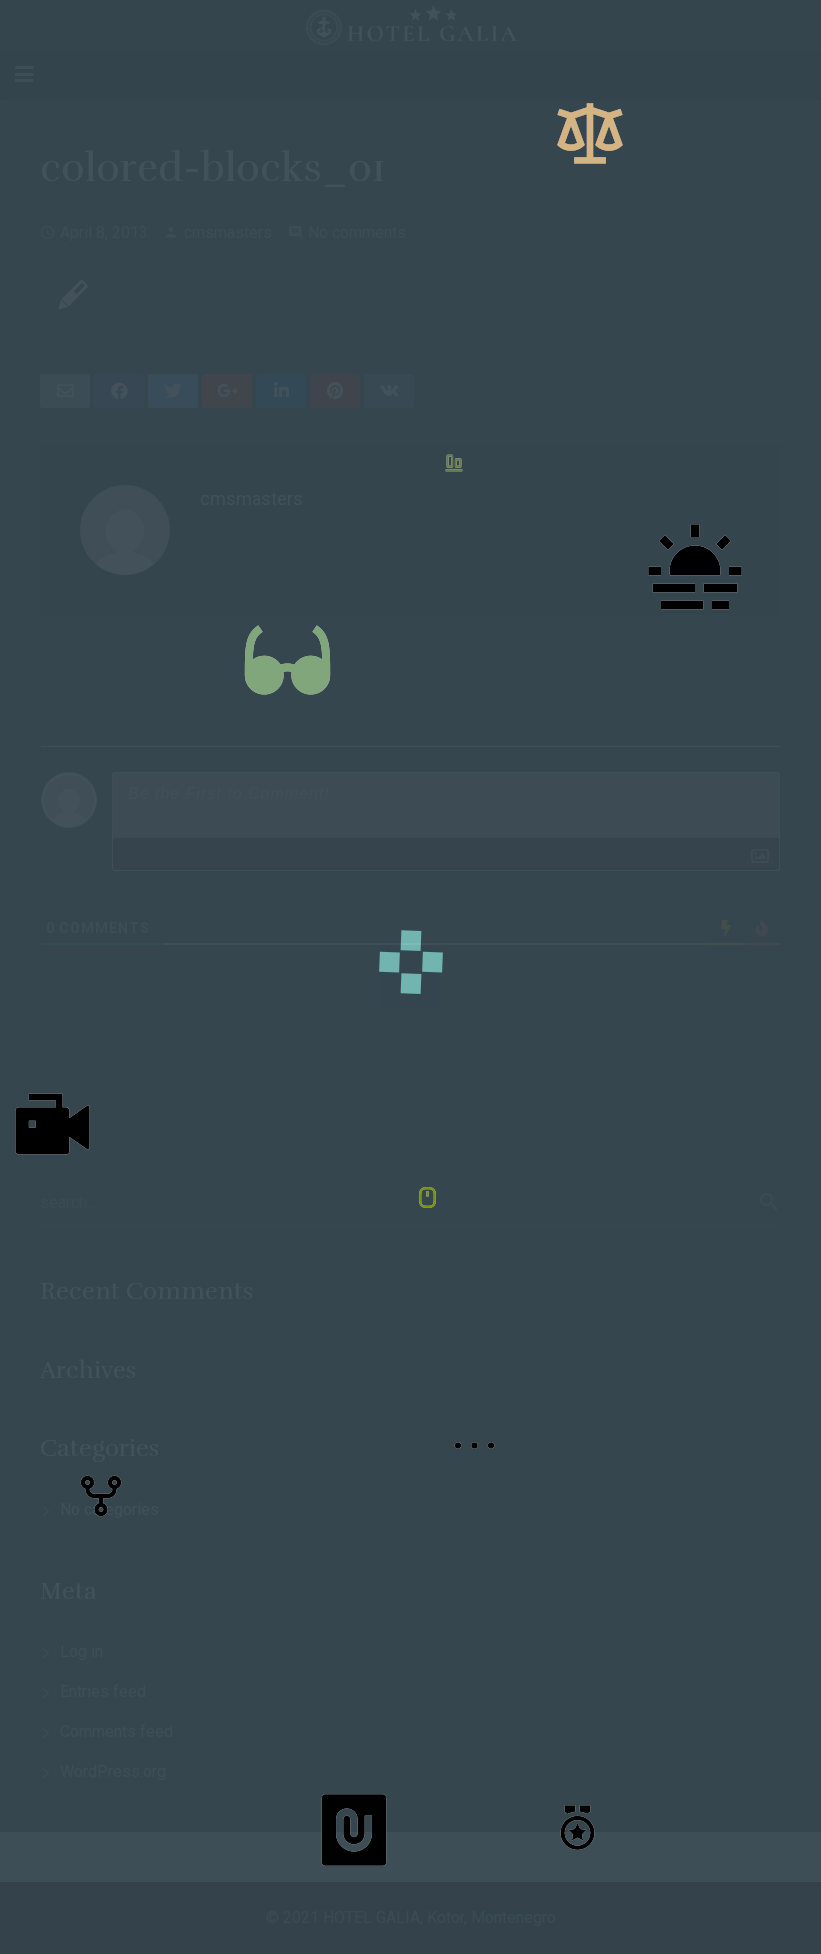 The image size is (821, 1954). I want to click on indicates mouse input device connected, so click(427, 1197).